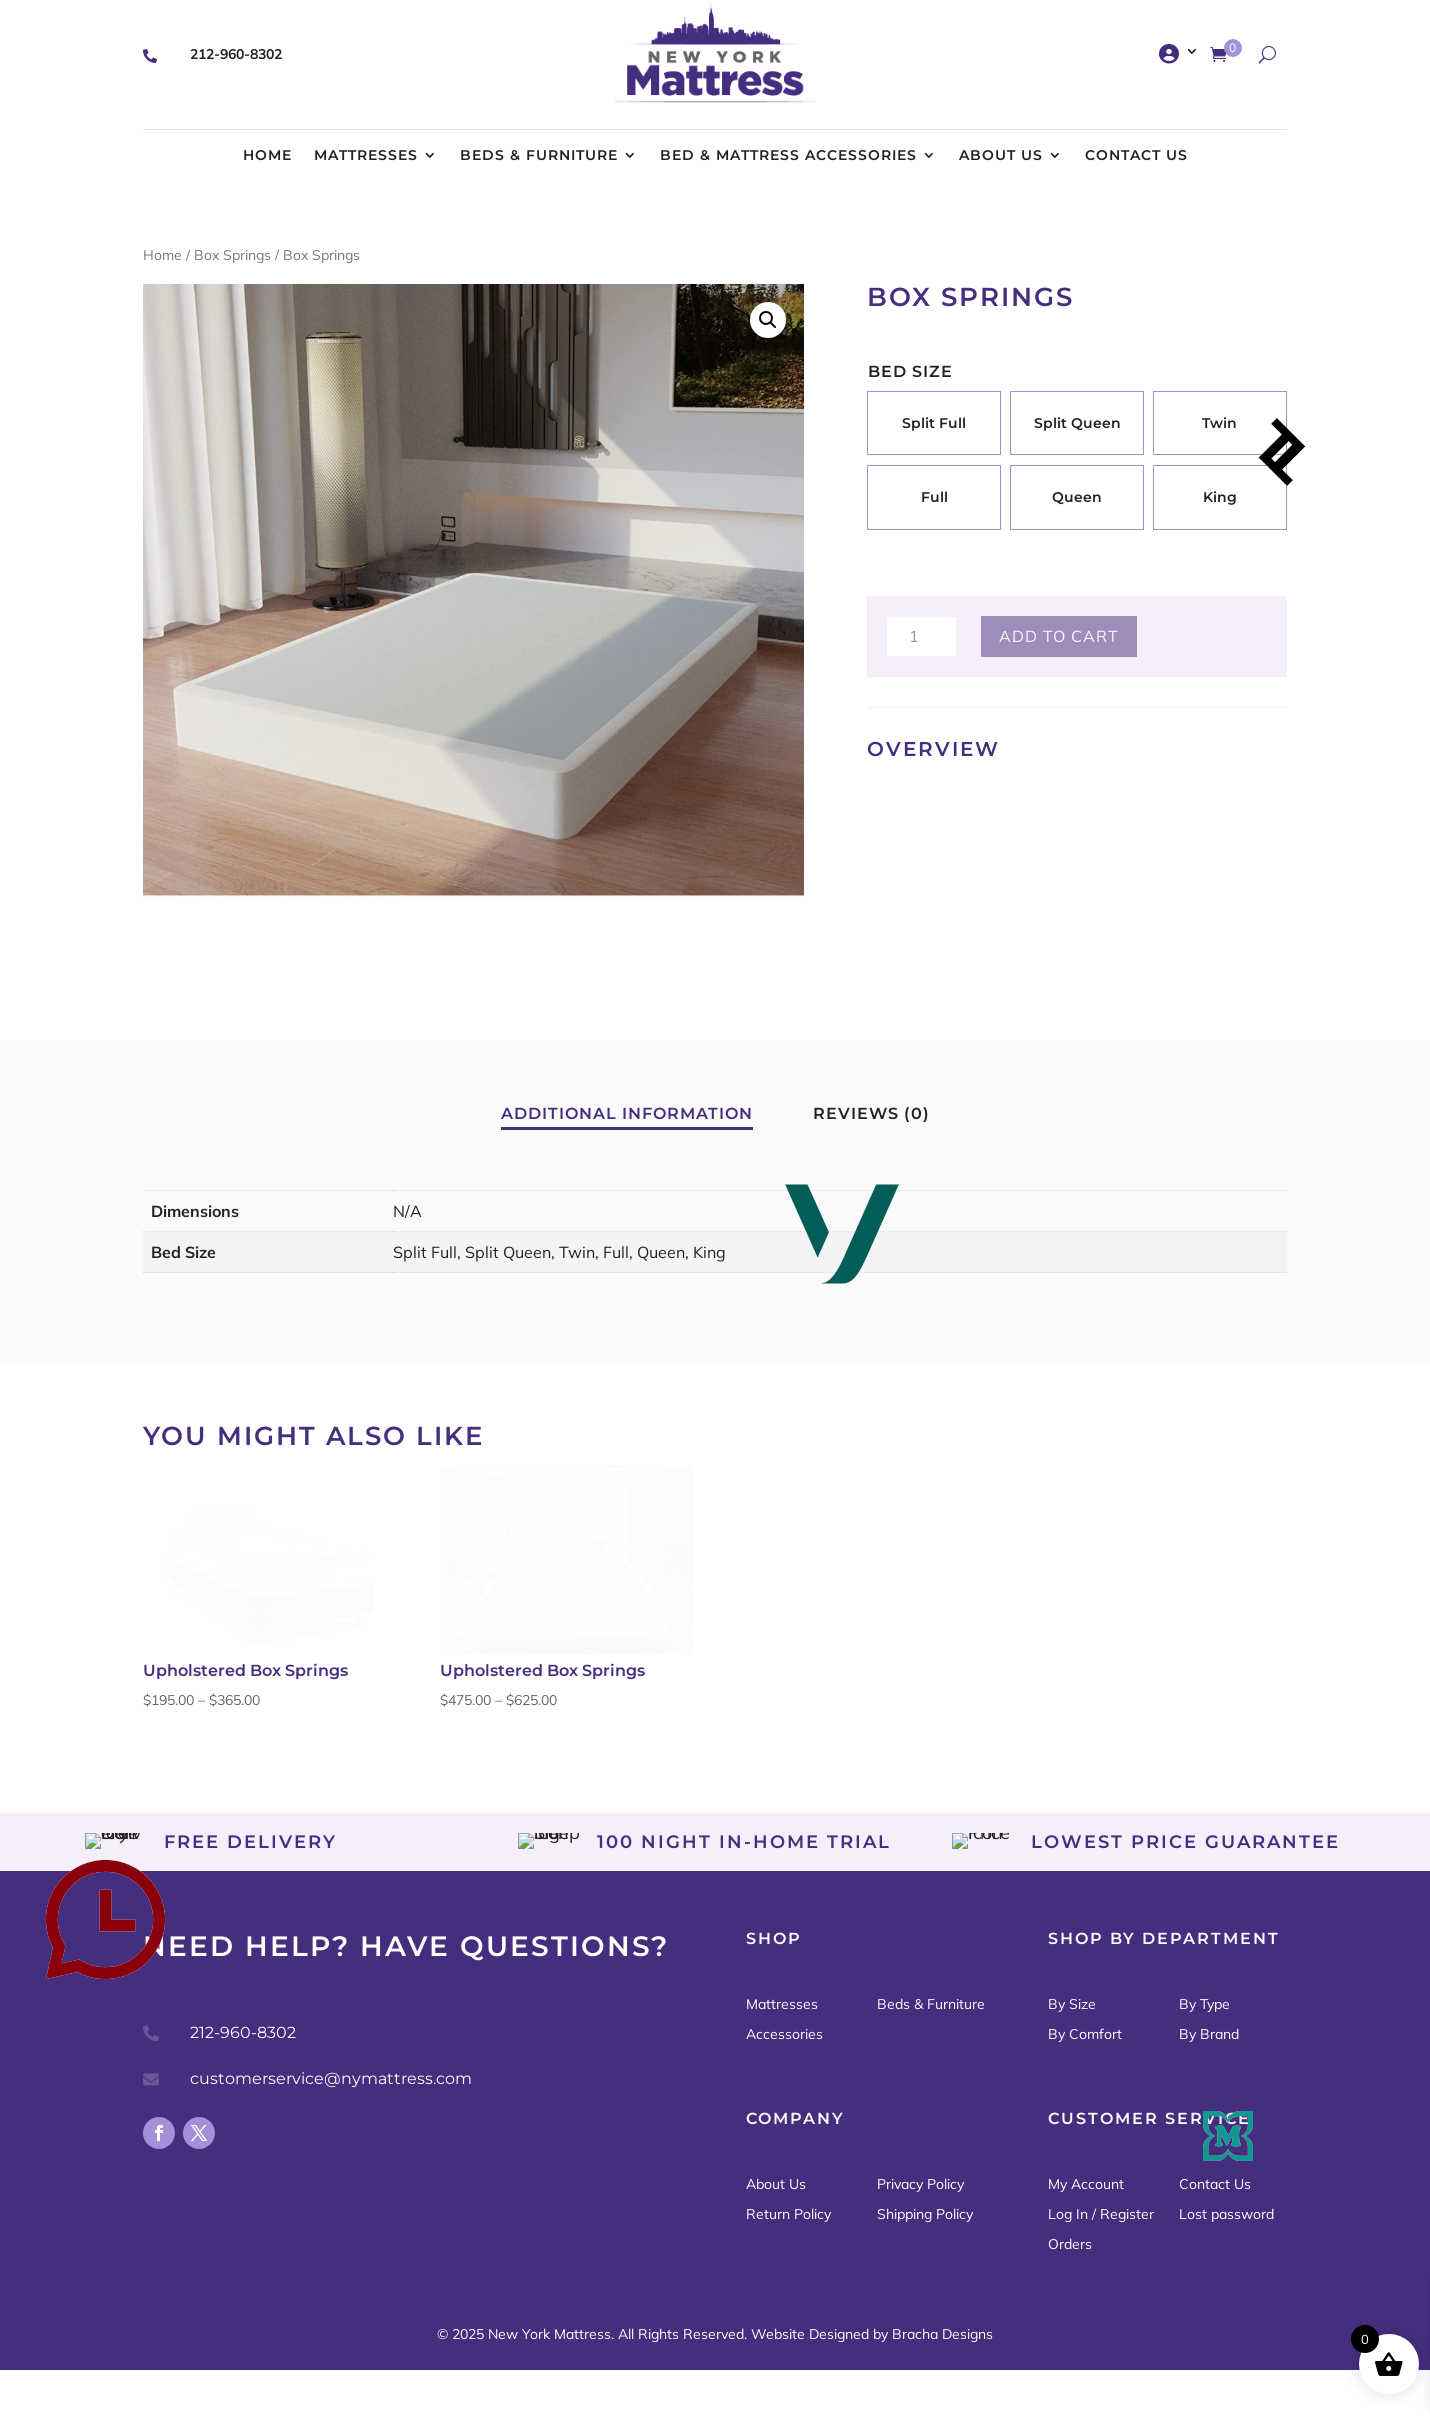 This screenshot has width=1430, height=2416. Describe the element at coordinates (1282, 452) in the screenshot. I see `visit toptal website or platform` at that location.